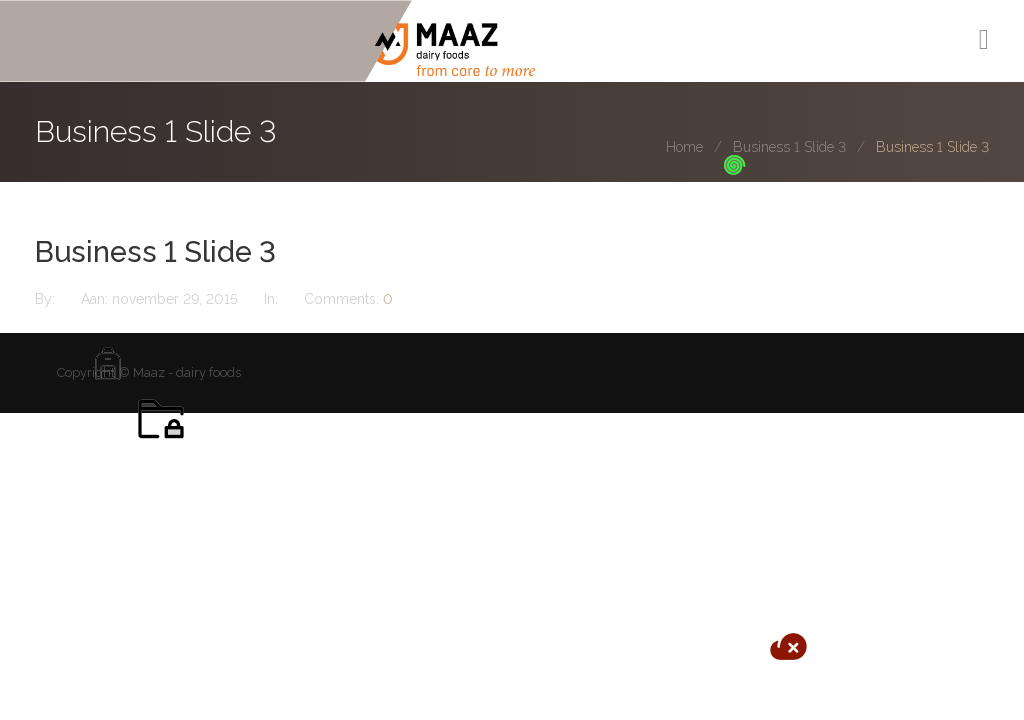 The width and height of the screenshot is (1024, 720). What do you see at coordinates (733, 164) in the screenshot?
I see `indicates loading or processing in progress` at bounding box center [733, 164].